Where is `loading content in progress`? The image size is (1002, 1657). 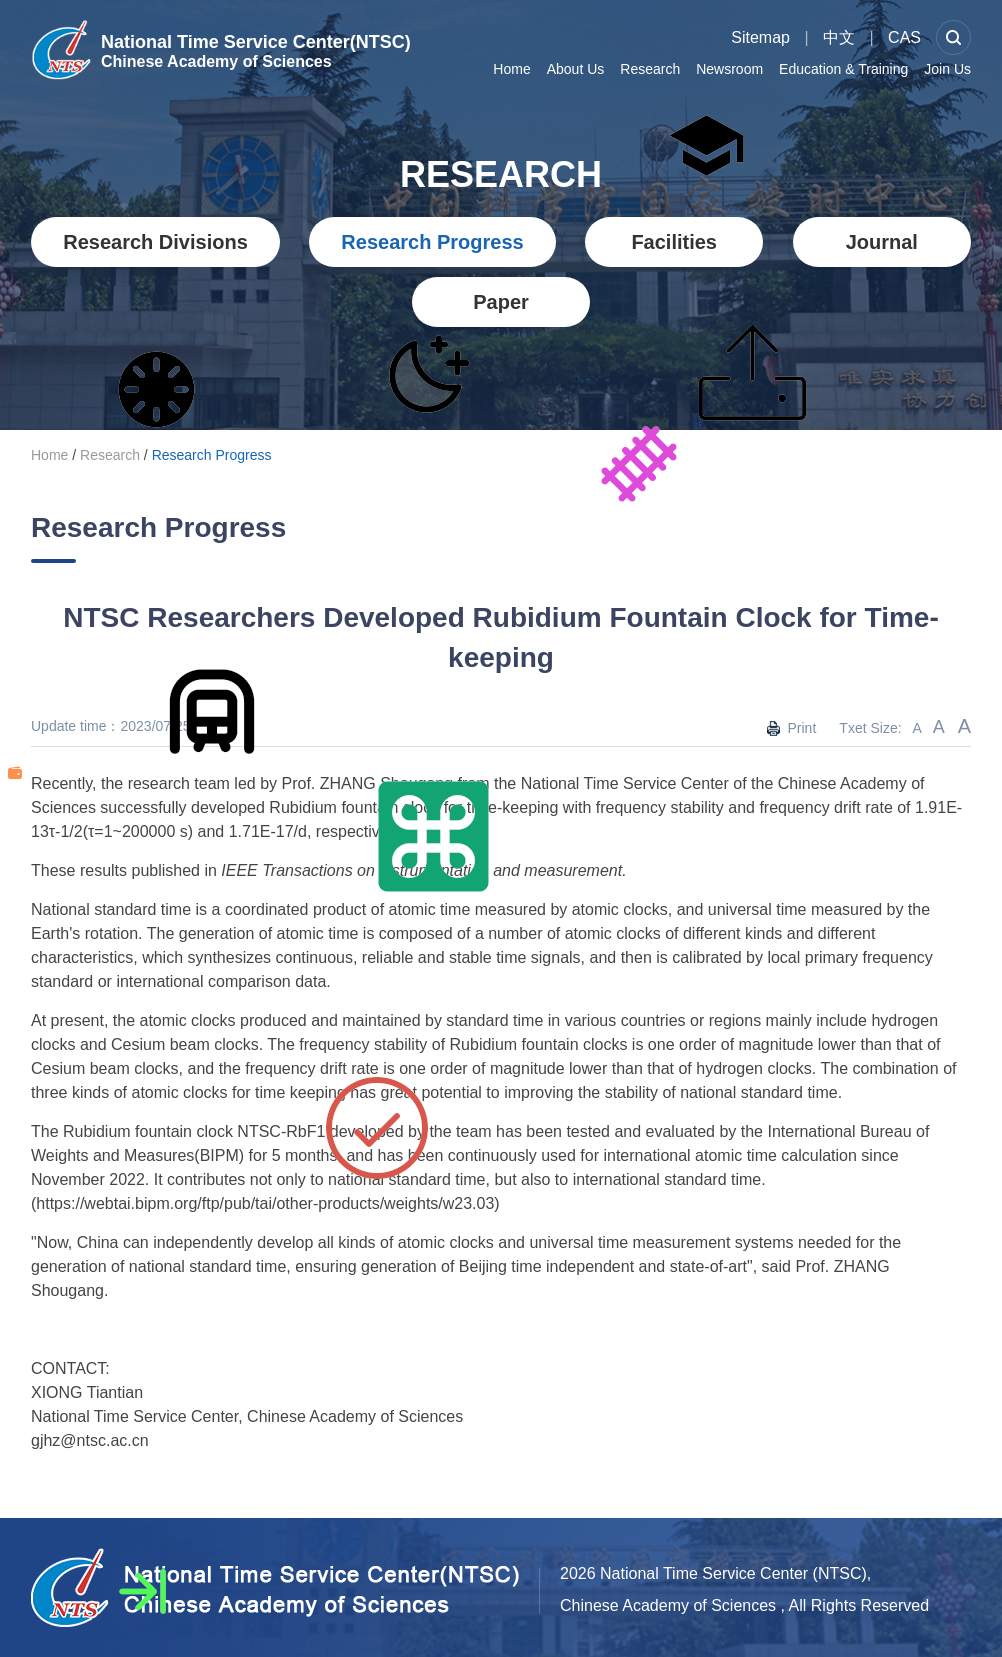
loading content in progress is located at coordinates (156, 389).